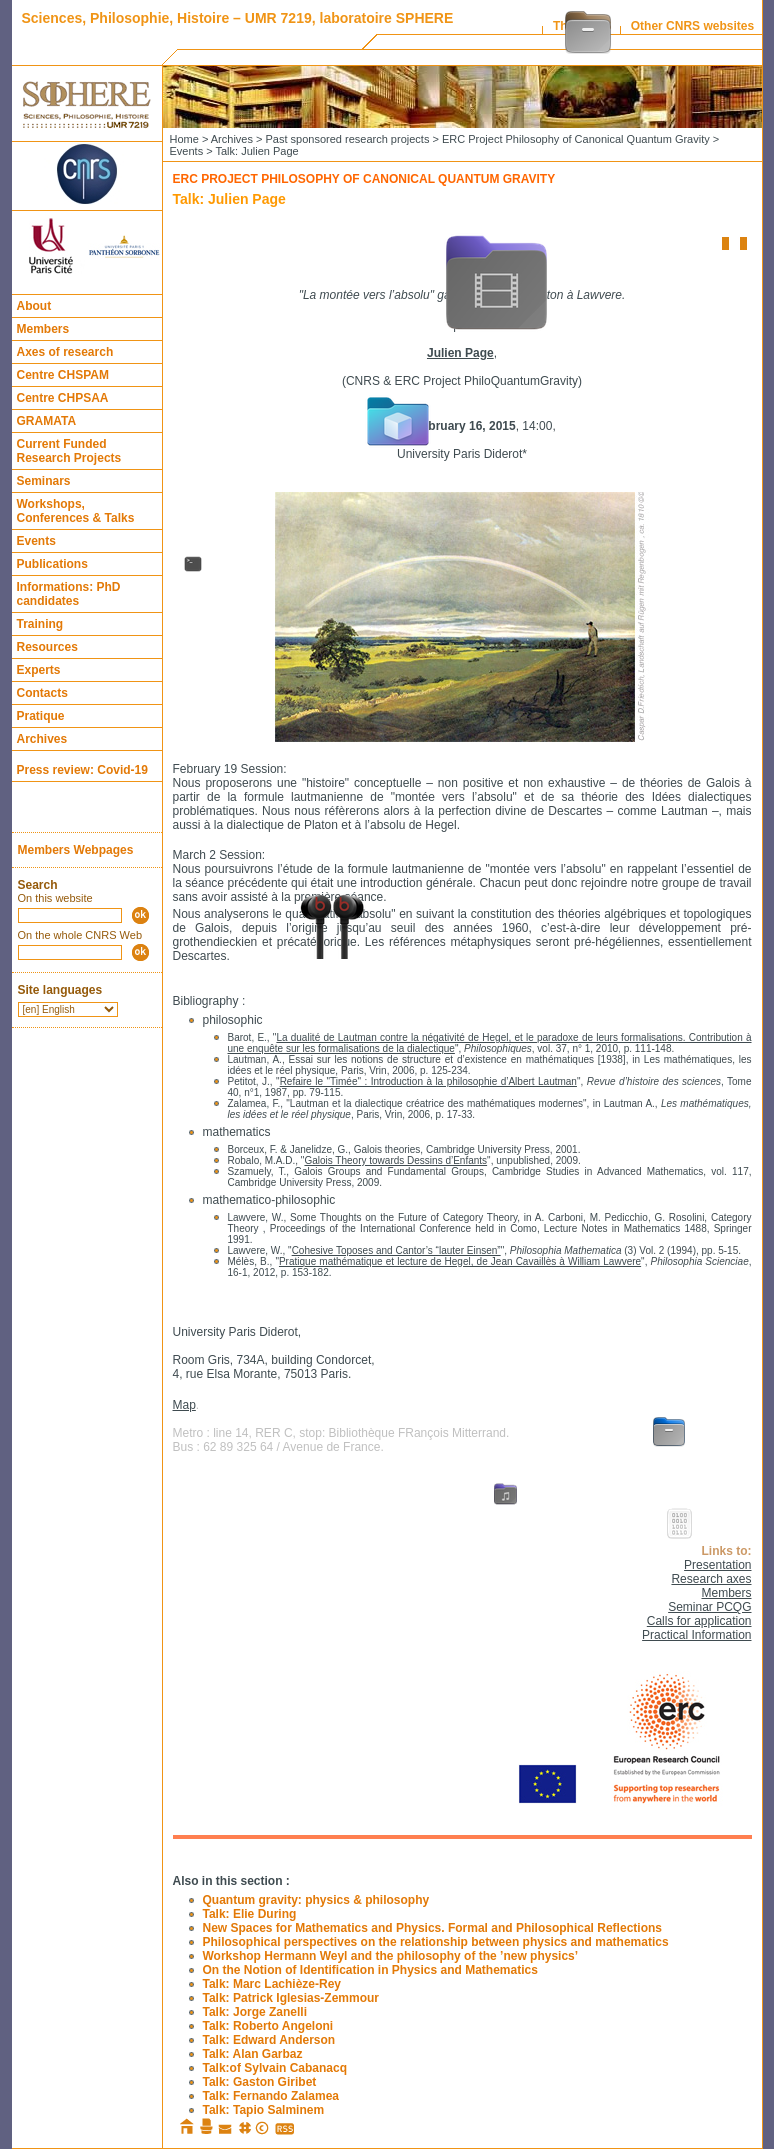  What do you see at coordinates (505, 1493) in the screenshot?
I see `open your music folder` at bounding box center [505, 1493].